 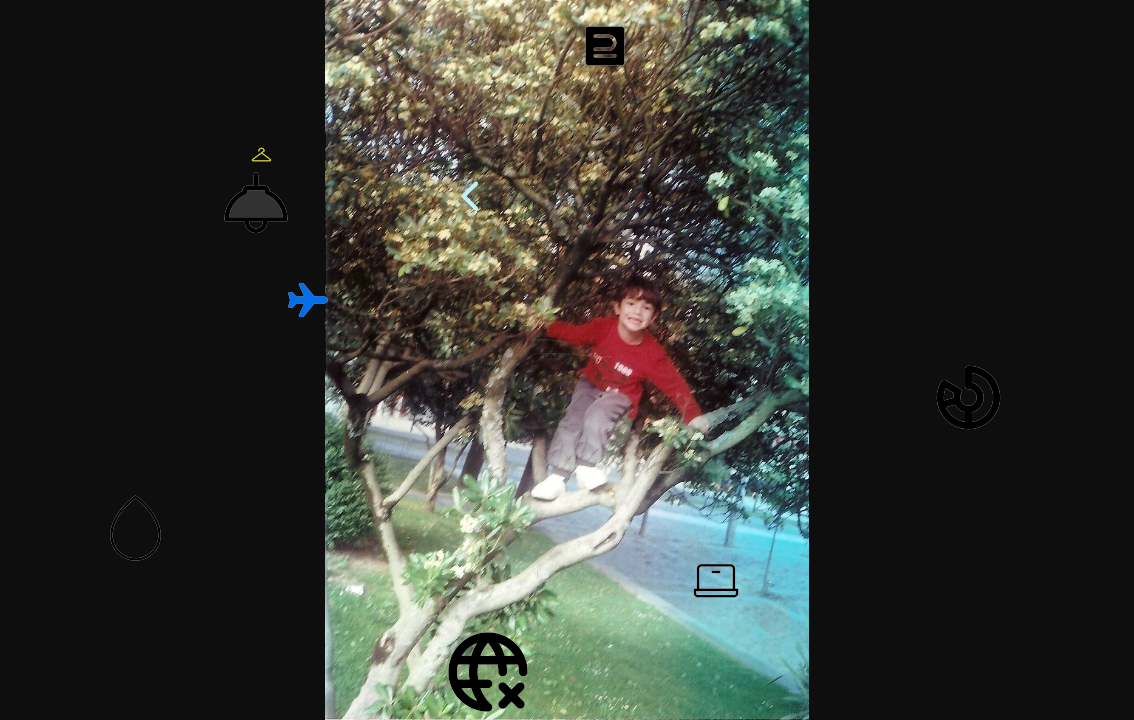 What do you see at coordinates (968, 397) in the screenshot?
I see `view analytics or statistics breakdown` at bounding box center [968, 397].